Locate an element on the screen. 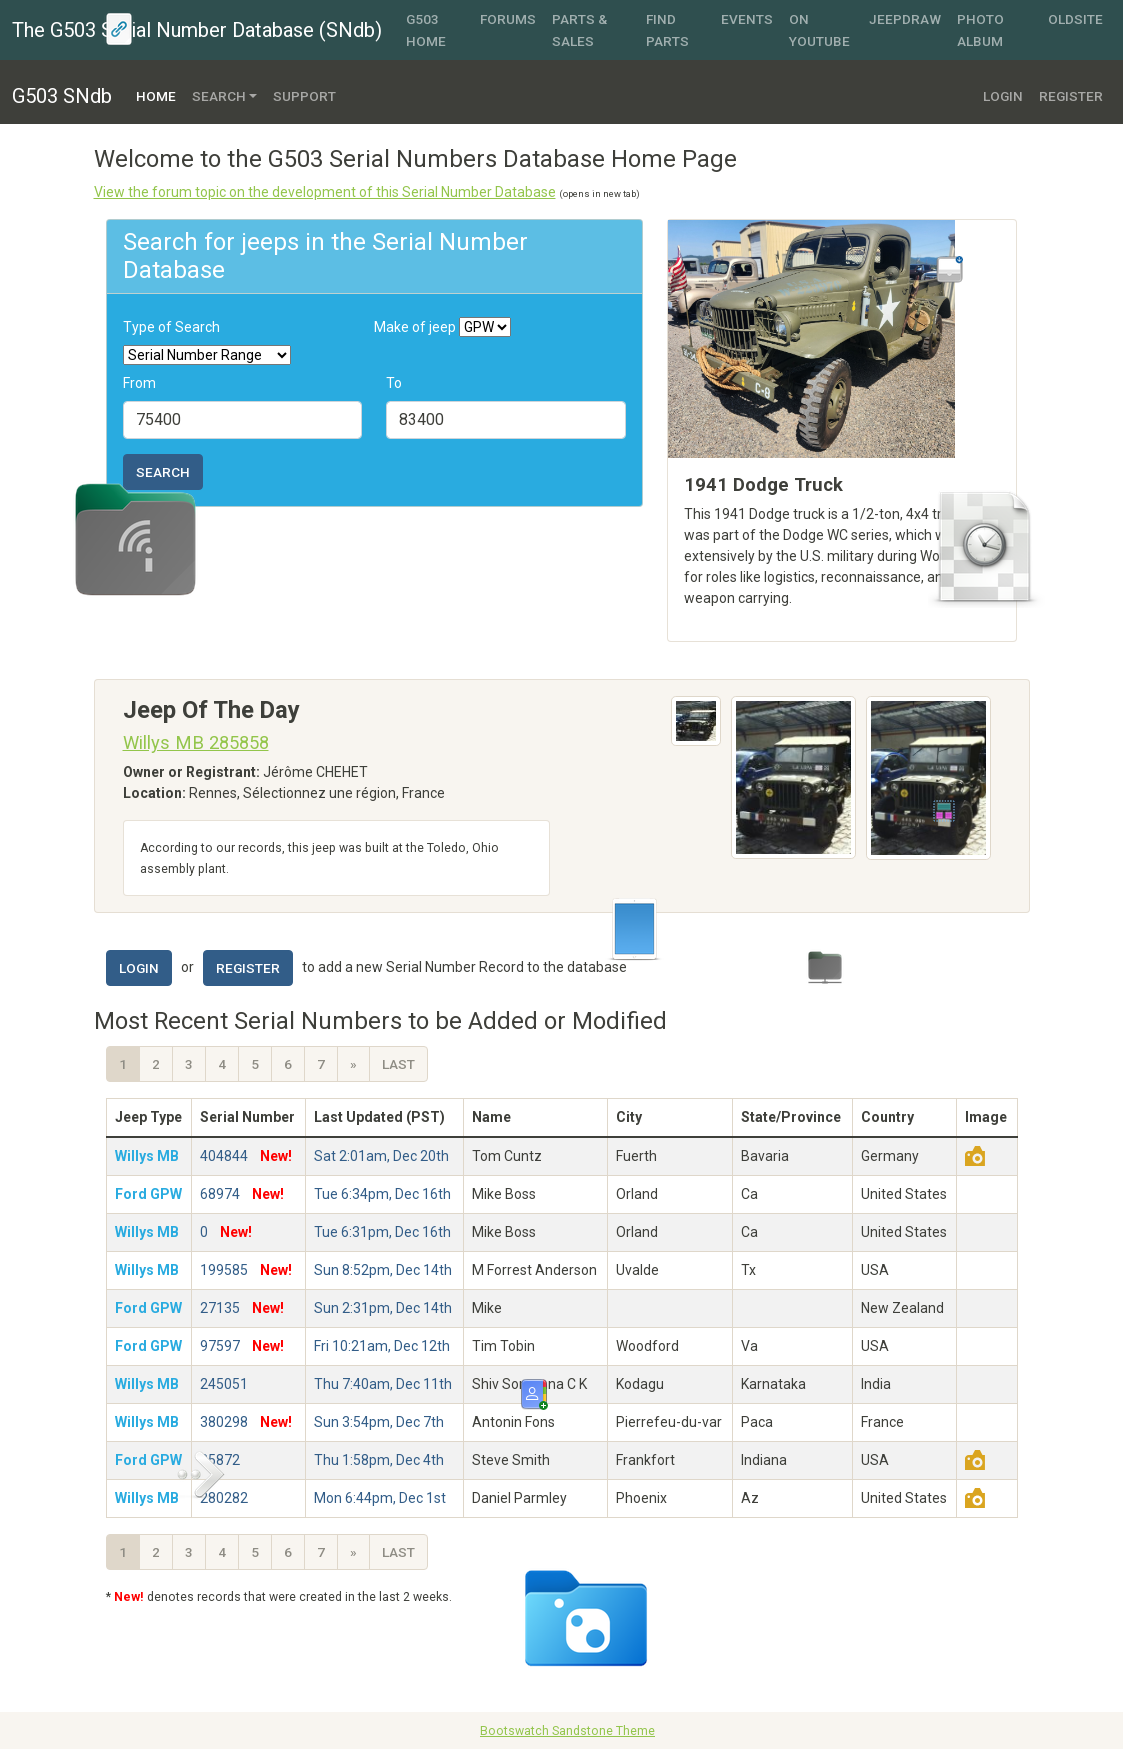 The width and height of the screenshot is (1123, 1749). open your email inbox is located at coordinates (949, 269).